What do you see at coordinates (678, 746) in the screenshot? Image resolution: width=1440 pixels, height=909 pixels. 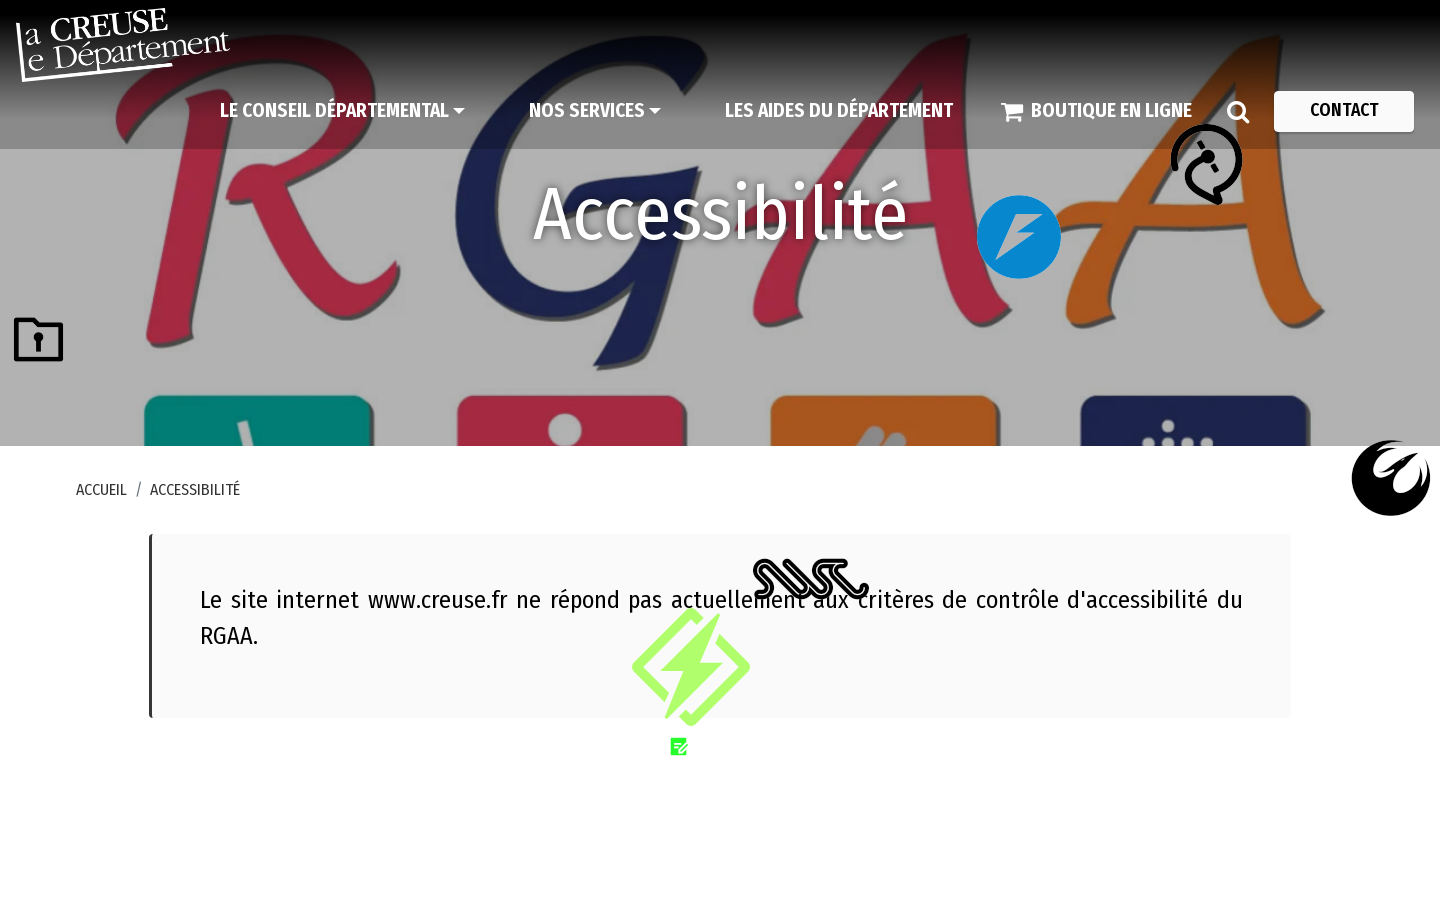 I see `edit or compose a draft document` at bounding box center [678, 746].